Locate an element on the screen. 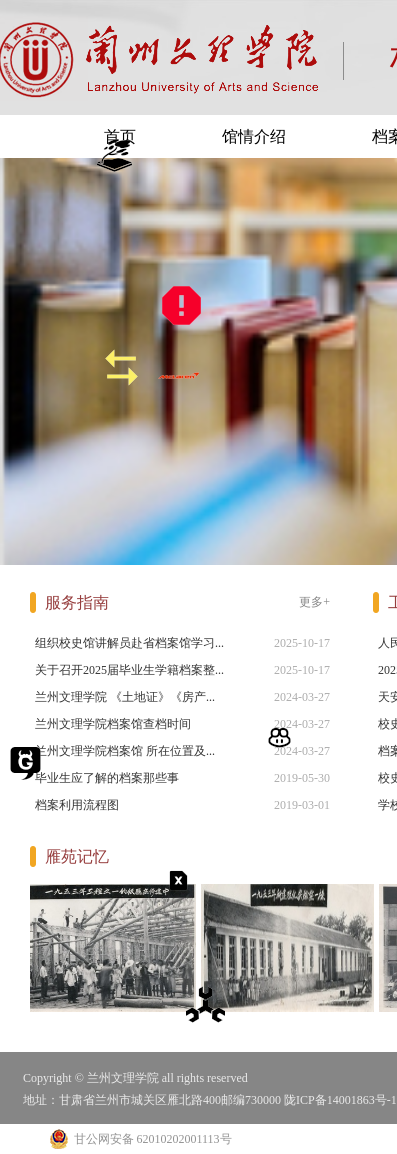  link to GNU Social profile is located at coordinates (25, 763).